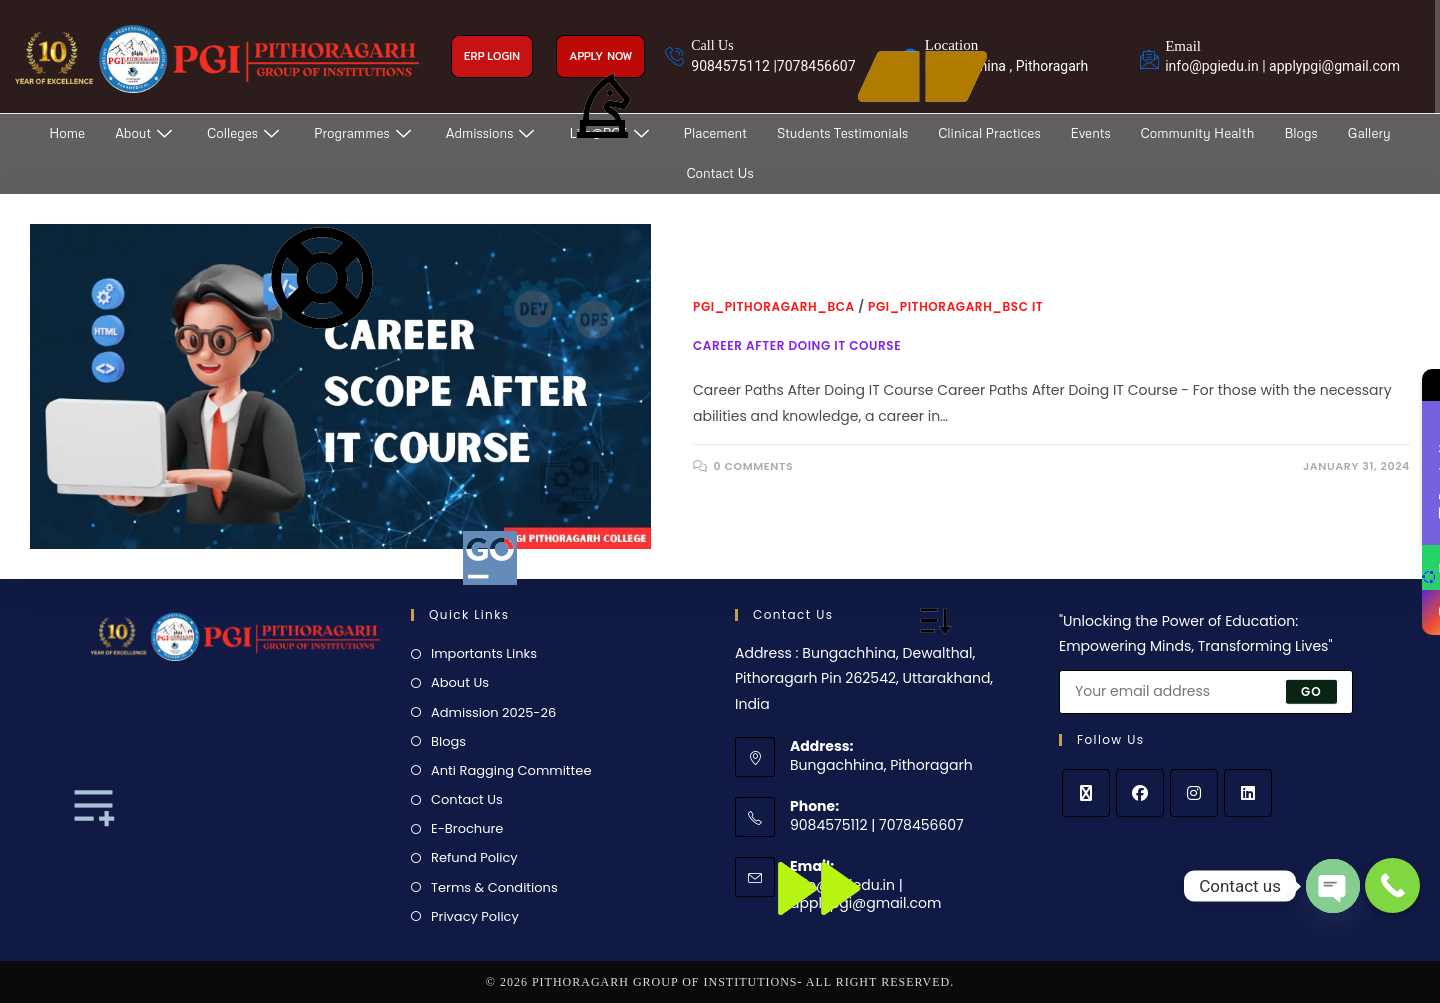 The width and height of the screenshot is (1440, 1003). I want to click on access help or support center, so click(322, 278).